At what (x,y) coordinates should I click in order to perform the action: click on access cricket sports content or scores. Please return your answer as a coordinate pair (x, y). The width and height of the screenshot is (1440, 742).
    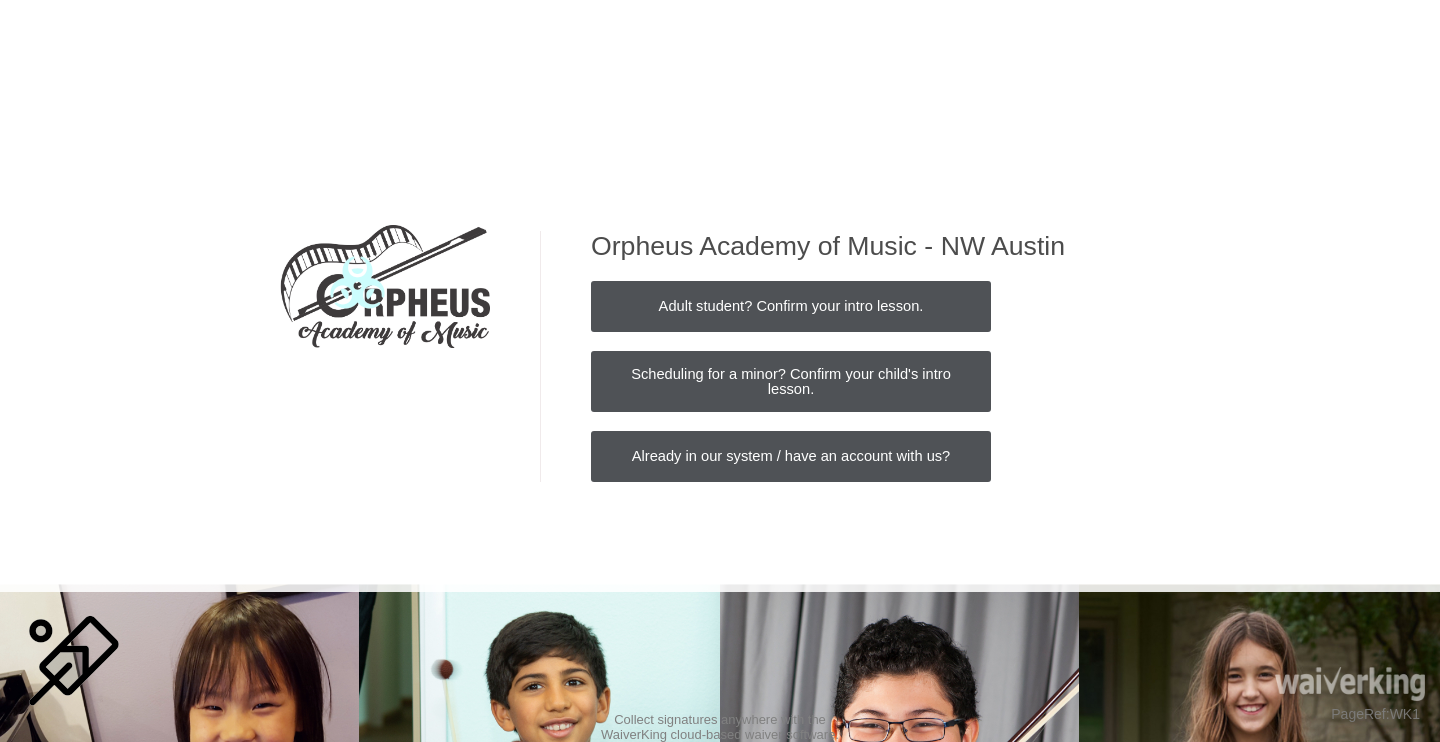
    Looking at the image, I should click on (69, 659).